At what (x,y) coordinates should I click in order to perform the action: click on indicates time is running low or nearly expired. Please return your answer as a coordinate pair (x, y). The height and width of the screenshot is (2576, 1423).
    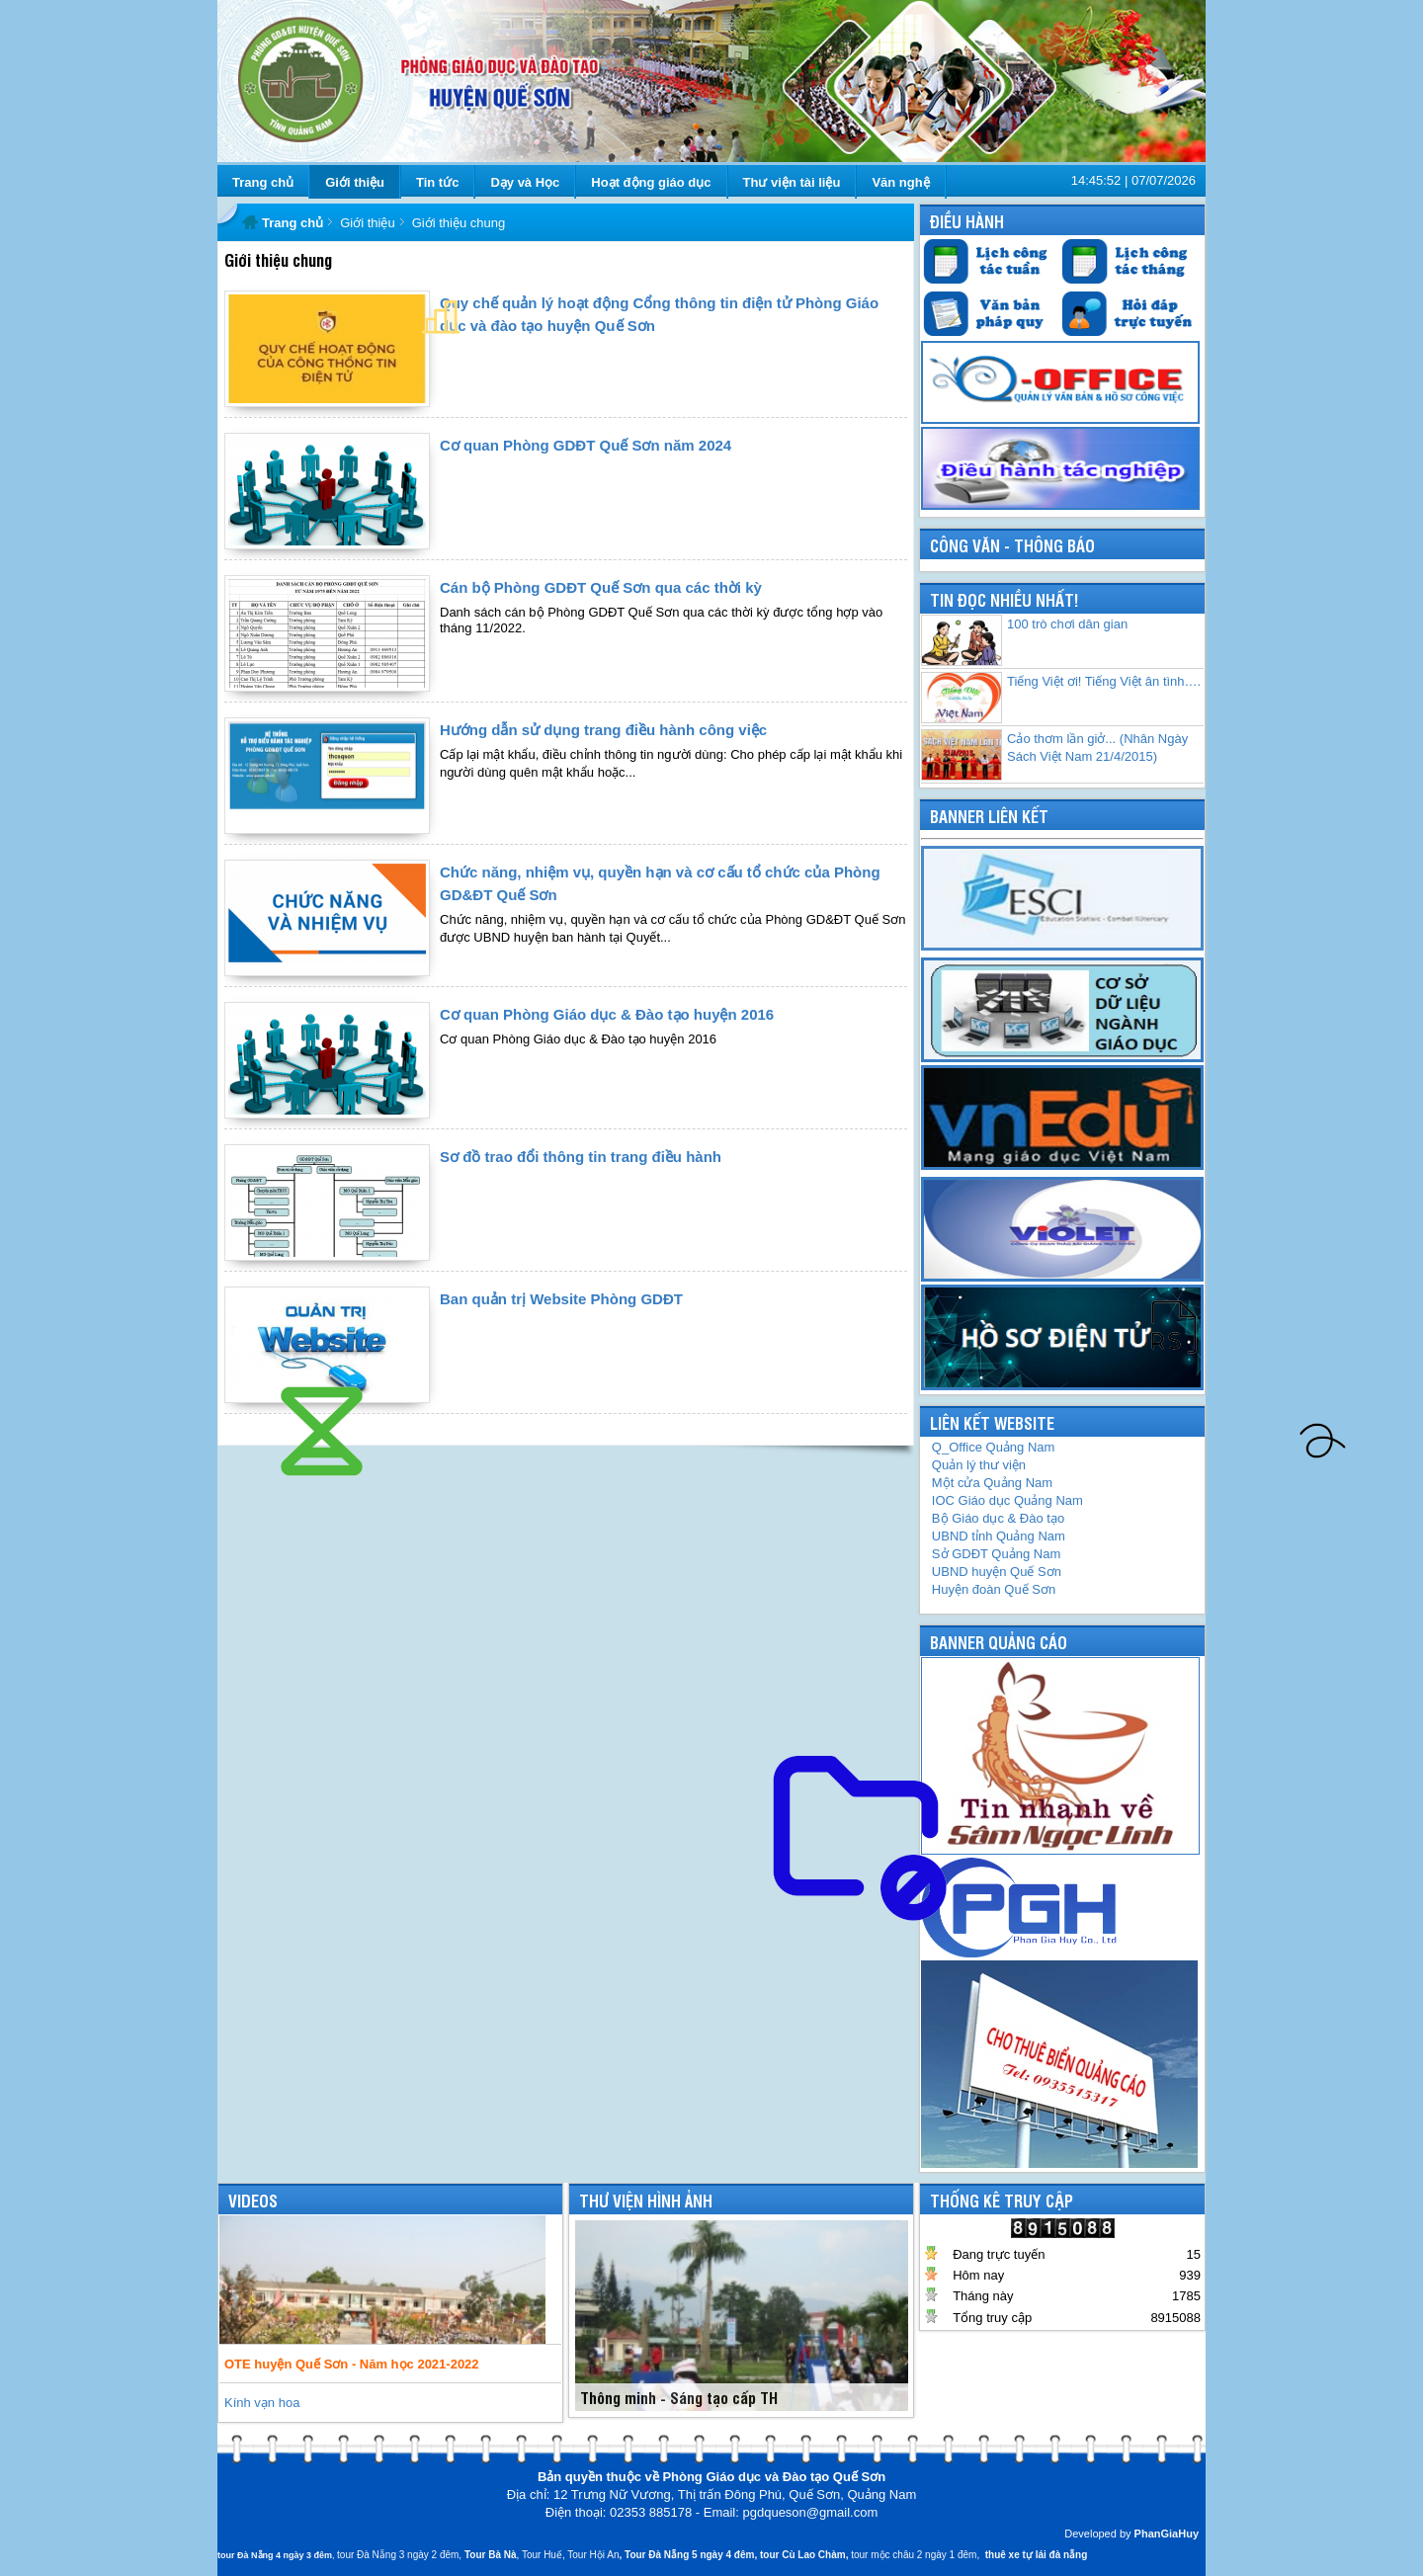
    Looking at the image, I should click on (321, 1431).